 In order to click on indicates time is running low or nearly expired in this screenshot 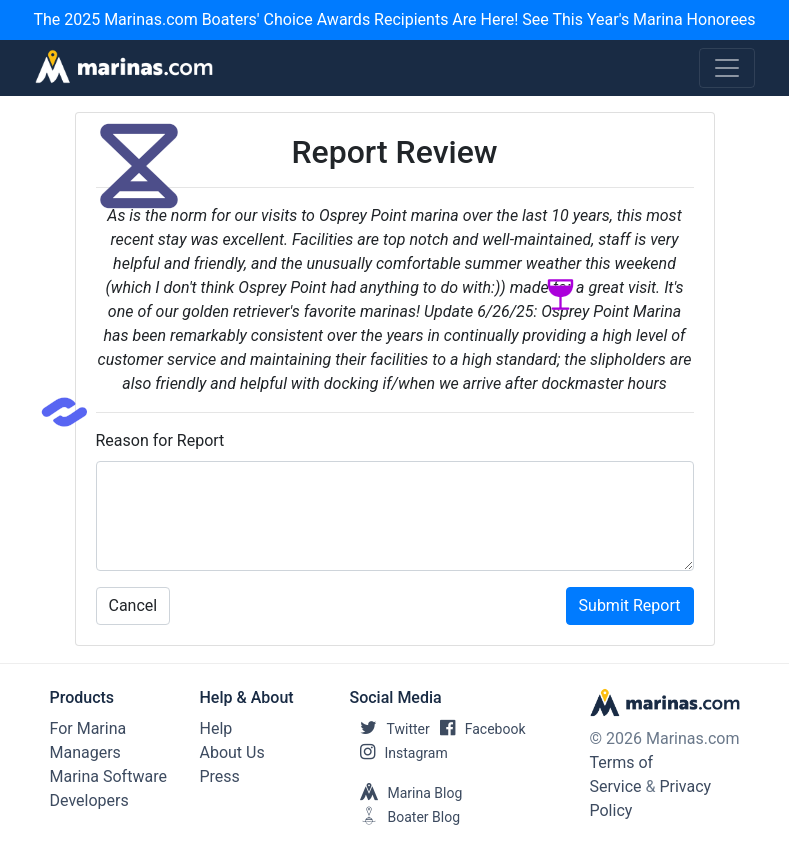, I will do `click(139, 166)`.